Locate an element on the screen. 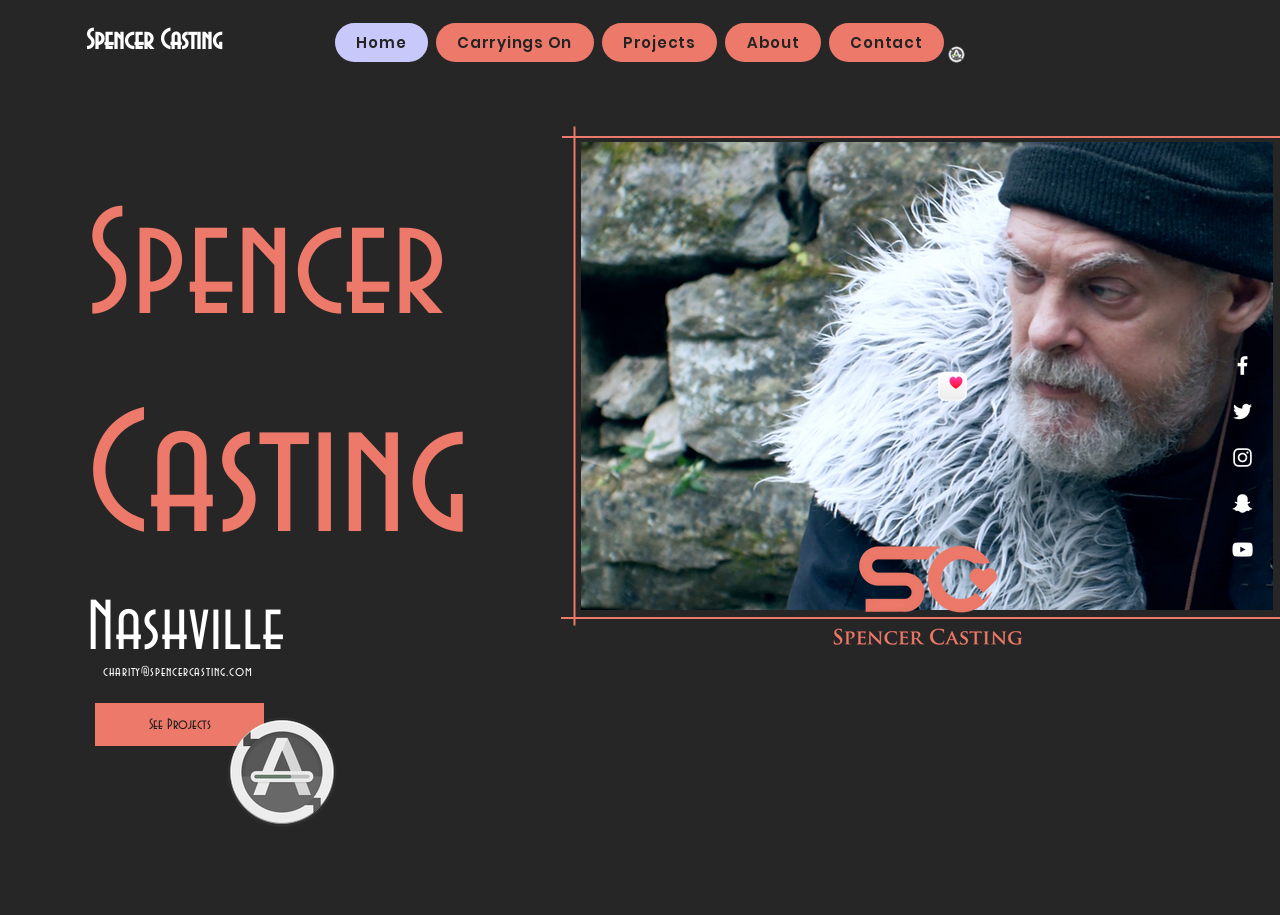  check for available system updates is located at coordinates (956, 54).